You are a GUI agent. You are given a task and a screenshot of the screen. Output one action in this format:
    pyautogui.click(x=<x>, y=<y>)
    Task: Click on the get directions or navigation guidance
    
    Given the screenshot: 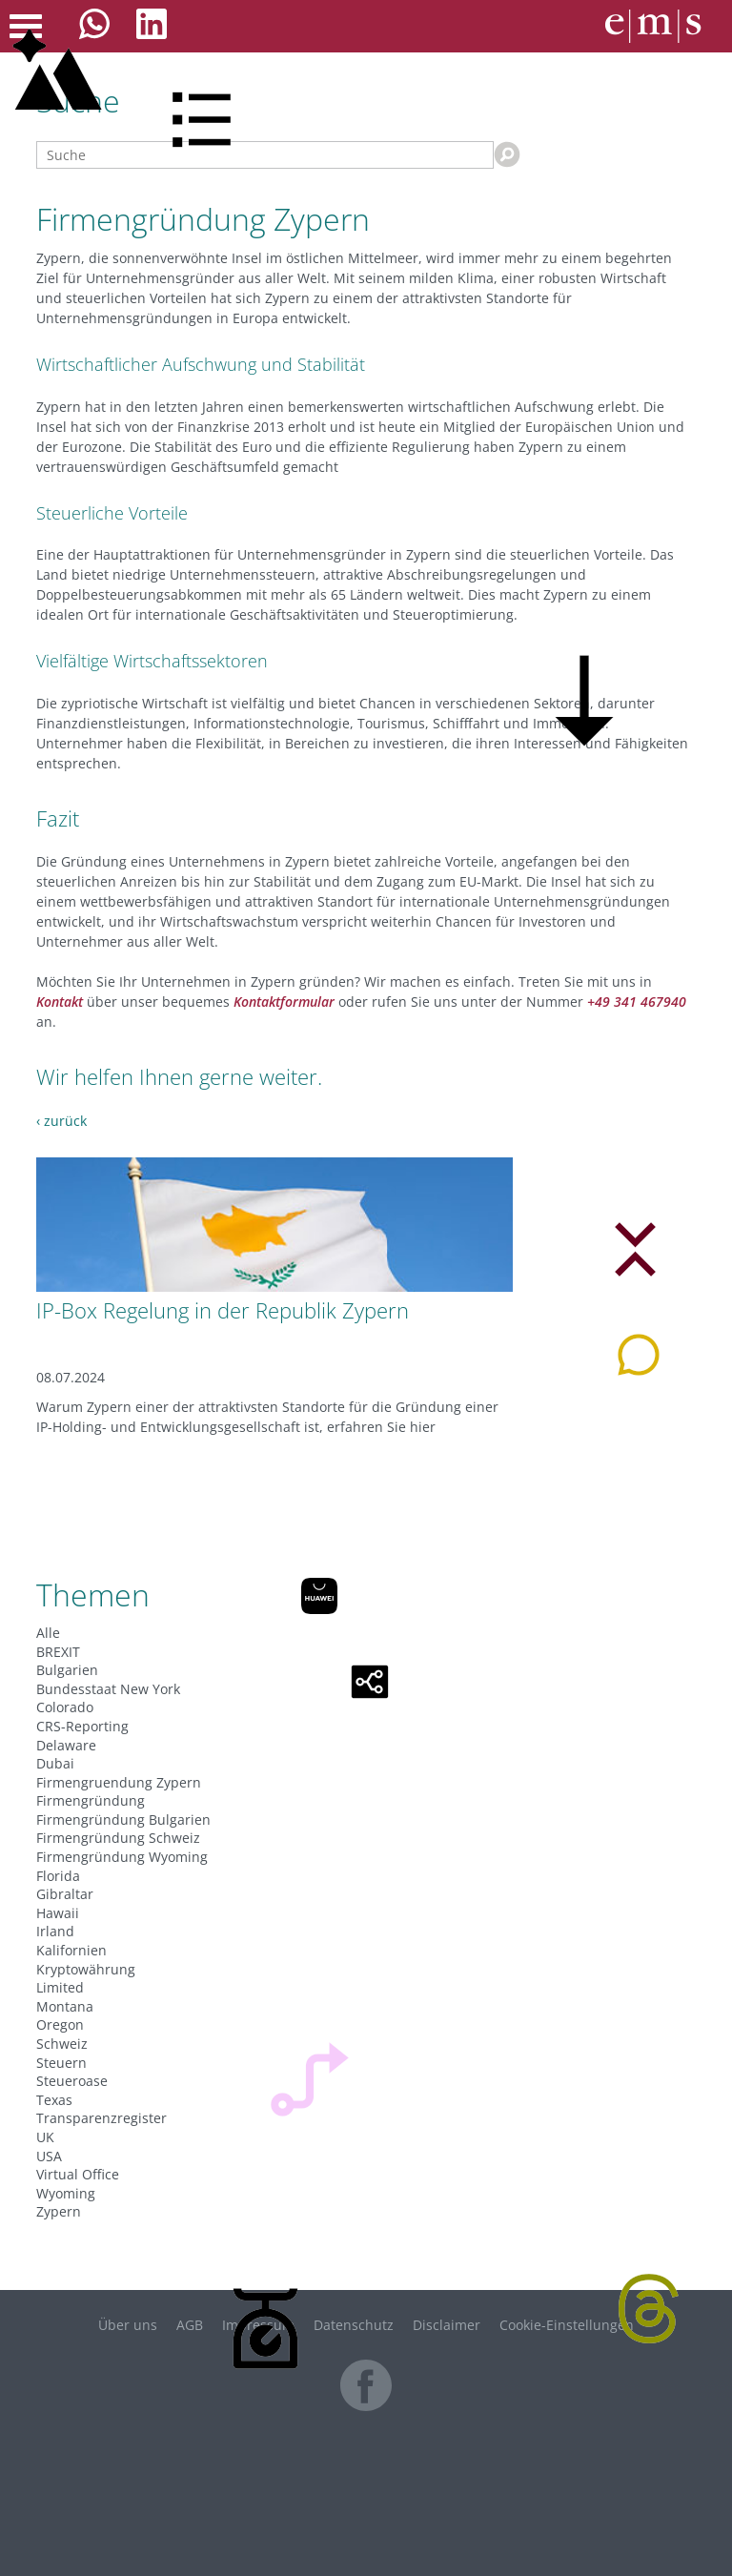 What is the action you would take?
    pyautogui.click(x=310, y=2081)
    